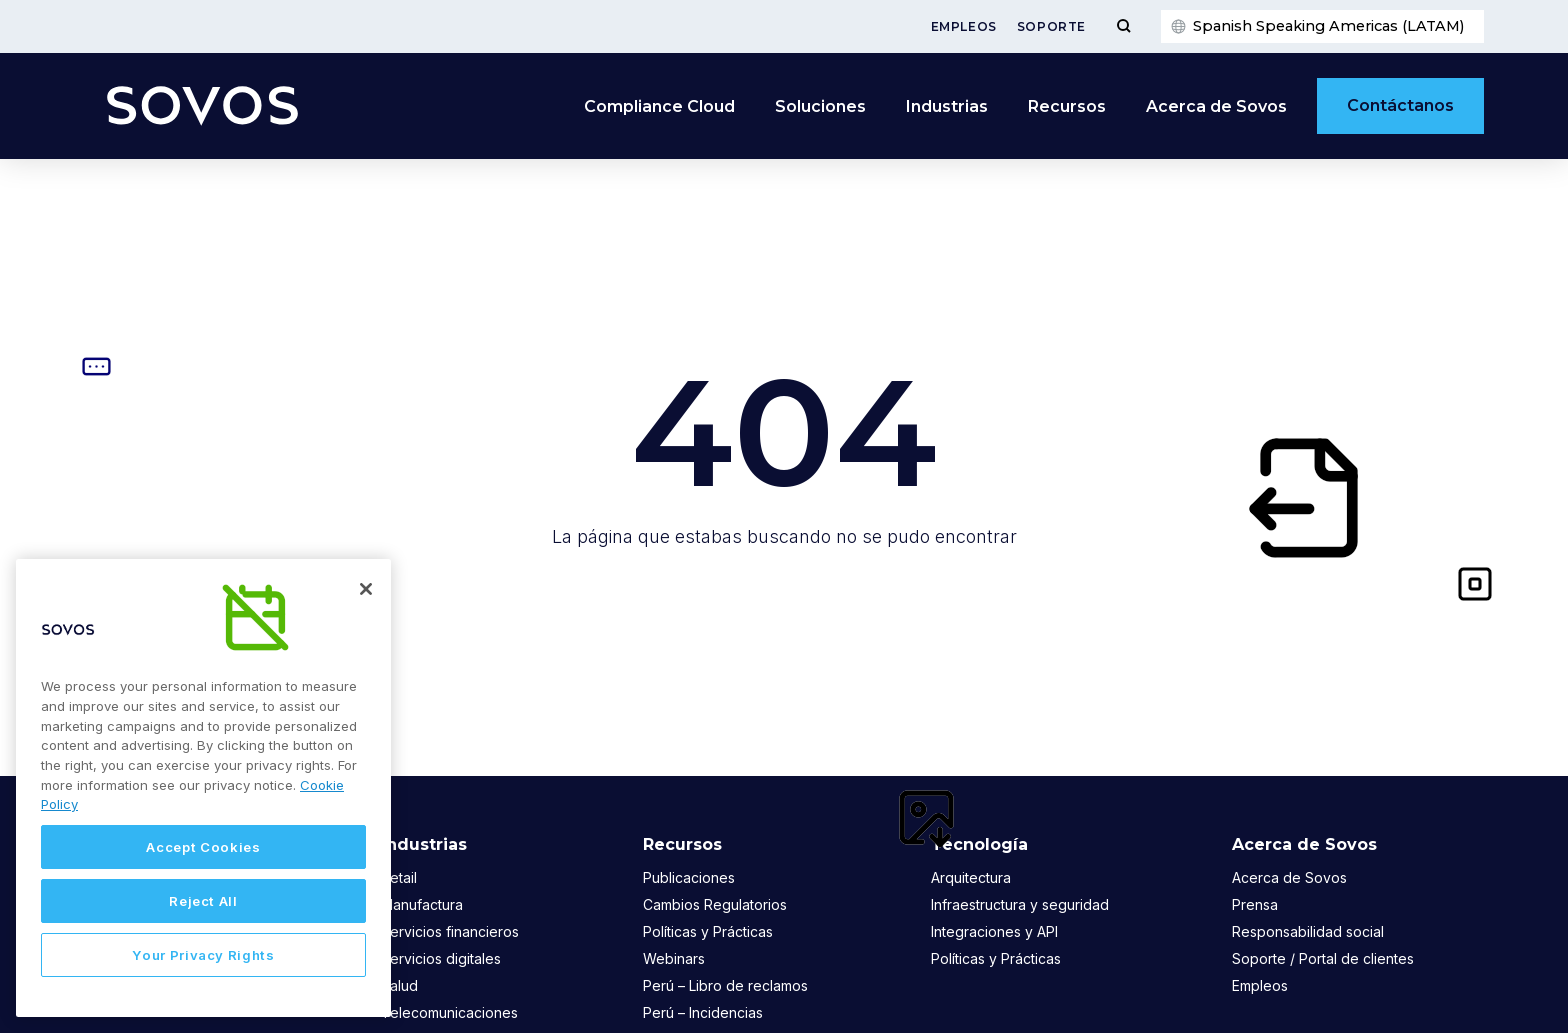 The image size is (1568, 1033). Describe the element at coordinates (926, 817) in the screenshot. I see `download image` at that location.